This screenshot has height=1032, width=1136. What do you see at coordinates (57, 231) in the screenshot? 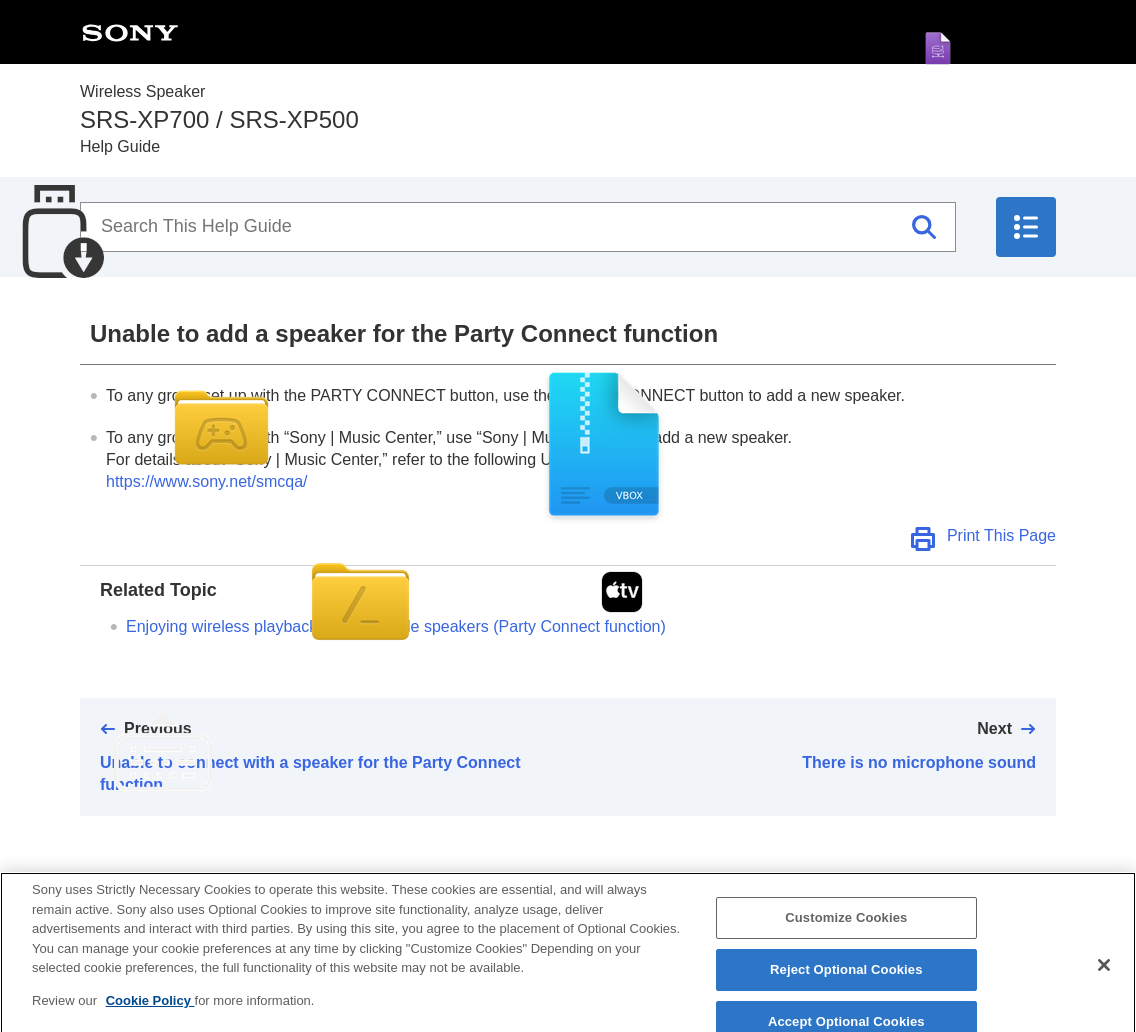
I see `create a bootable USB drive` at bounding box center [57, 231].